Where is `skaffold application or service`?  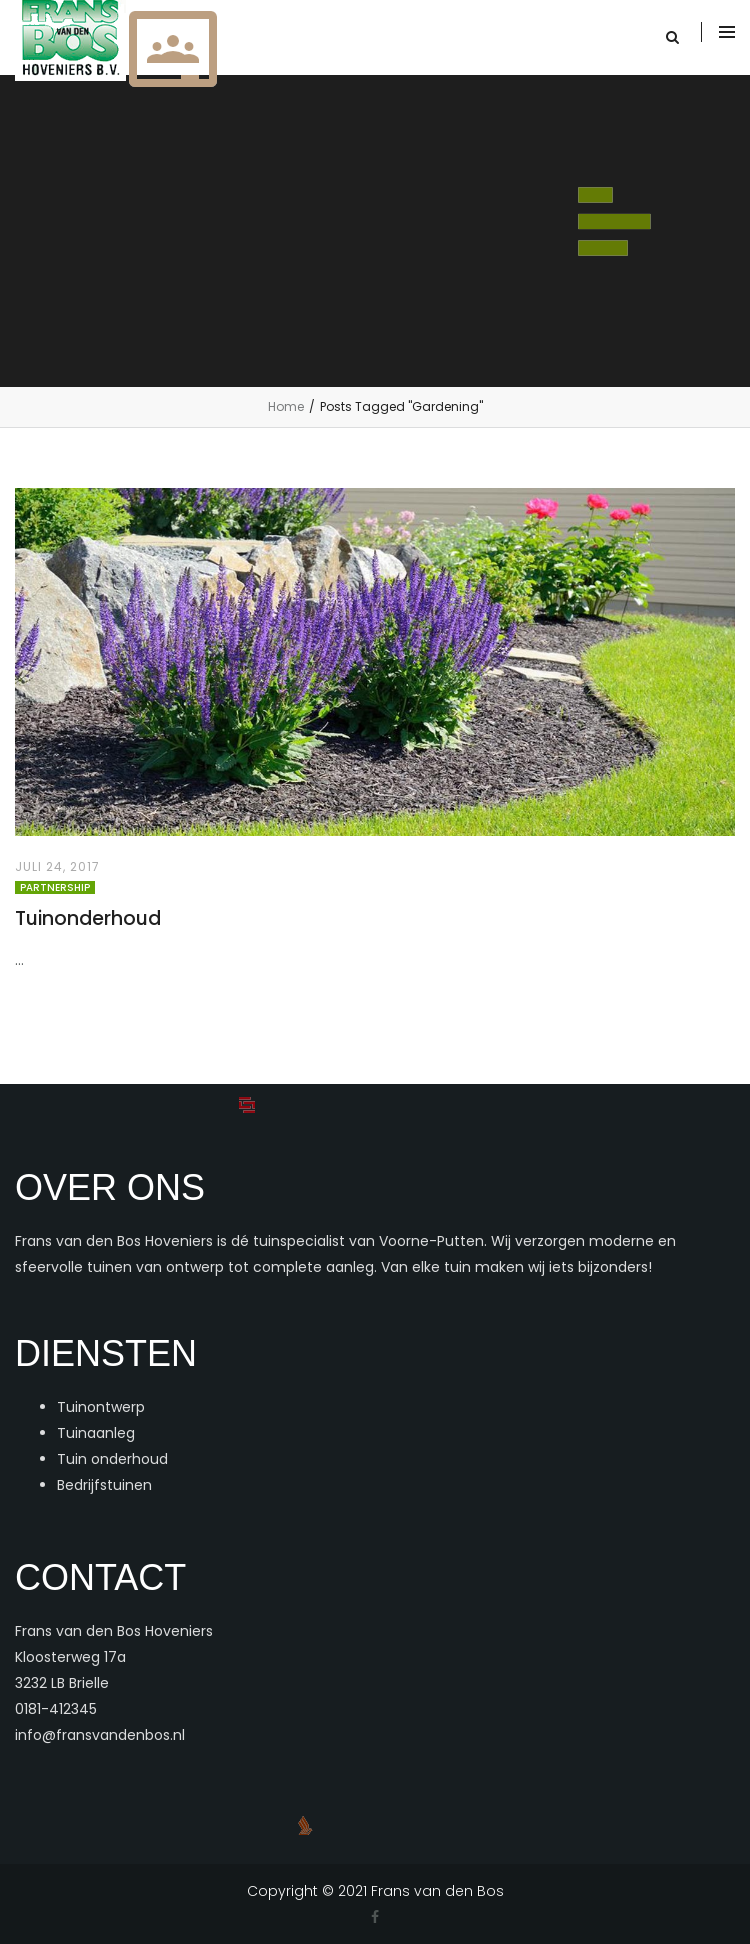 skaffold application or service is located at coordinates (247, 1105).